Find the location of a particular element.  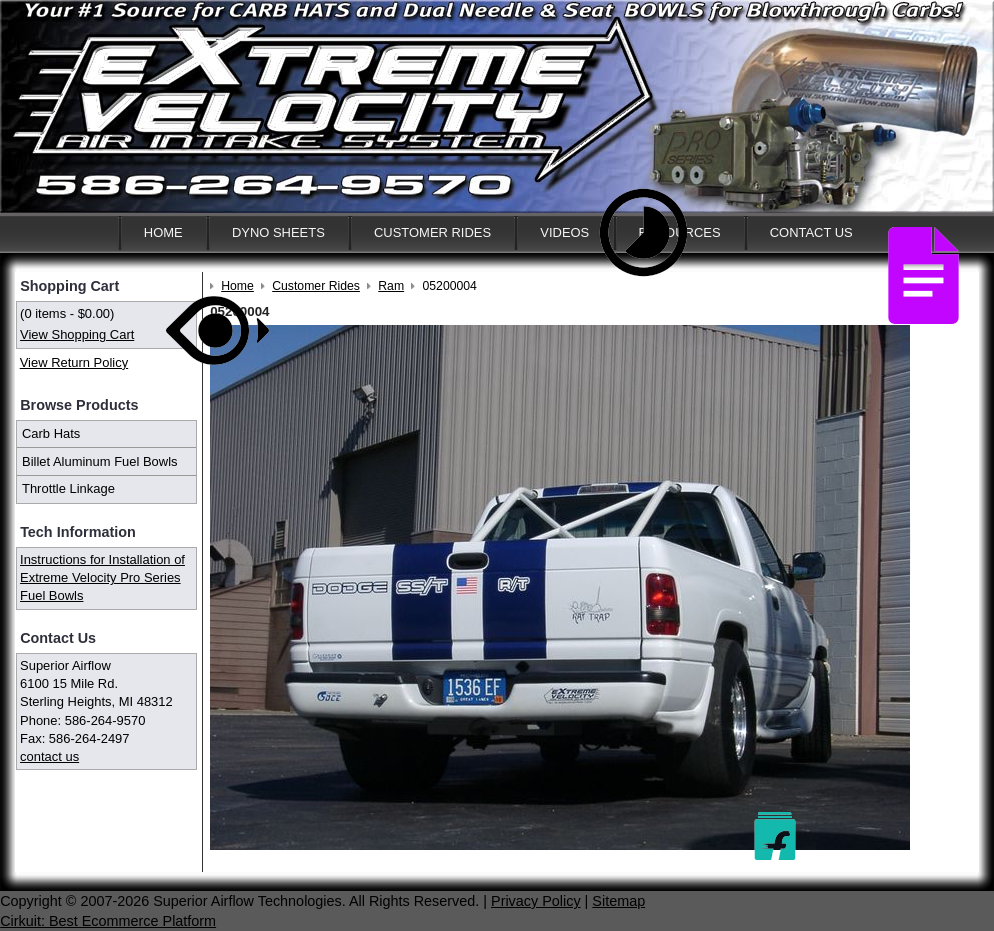

open the Flipkart shopping app is located at coordinates (775, 836).